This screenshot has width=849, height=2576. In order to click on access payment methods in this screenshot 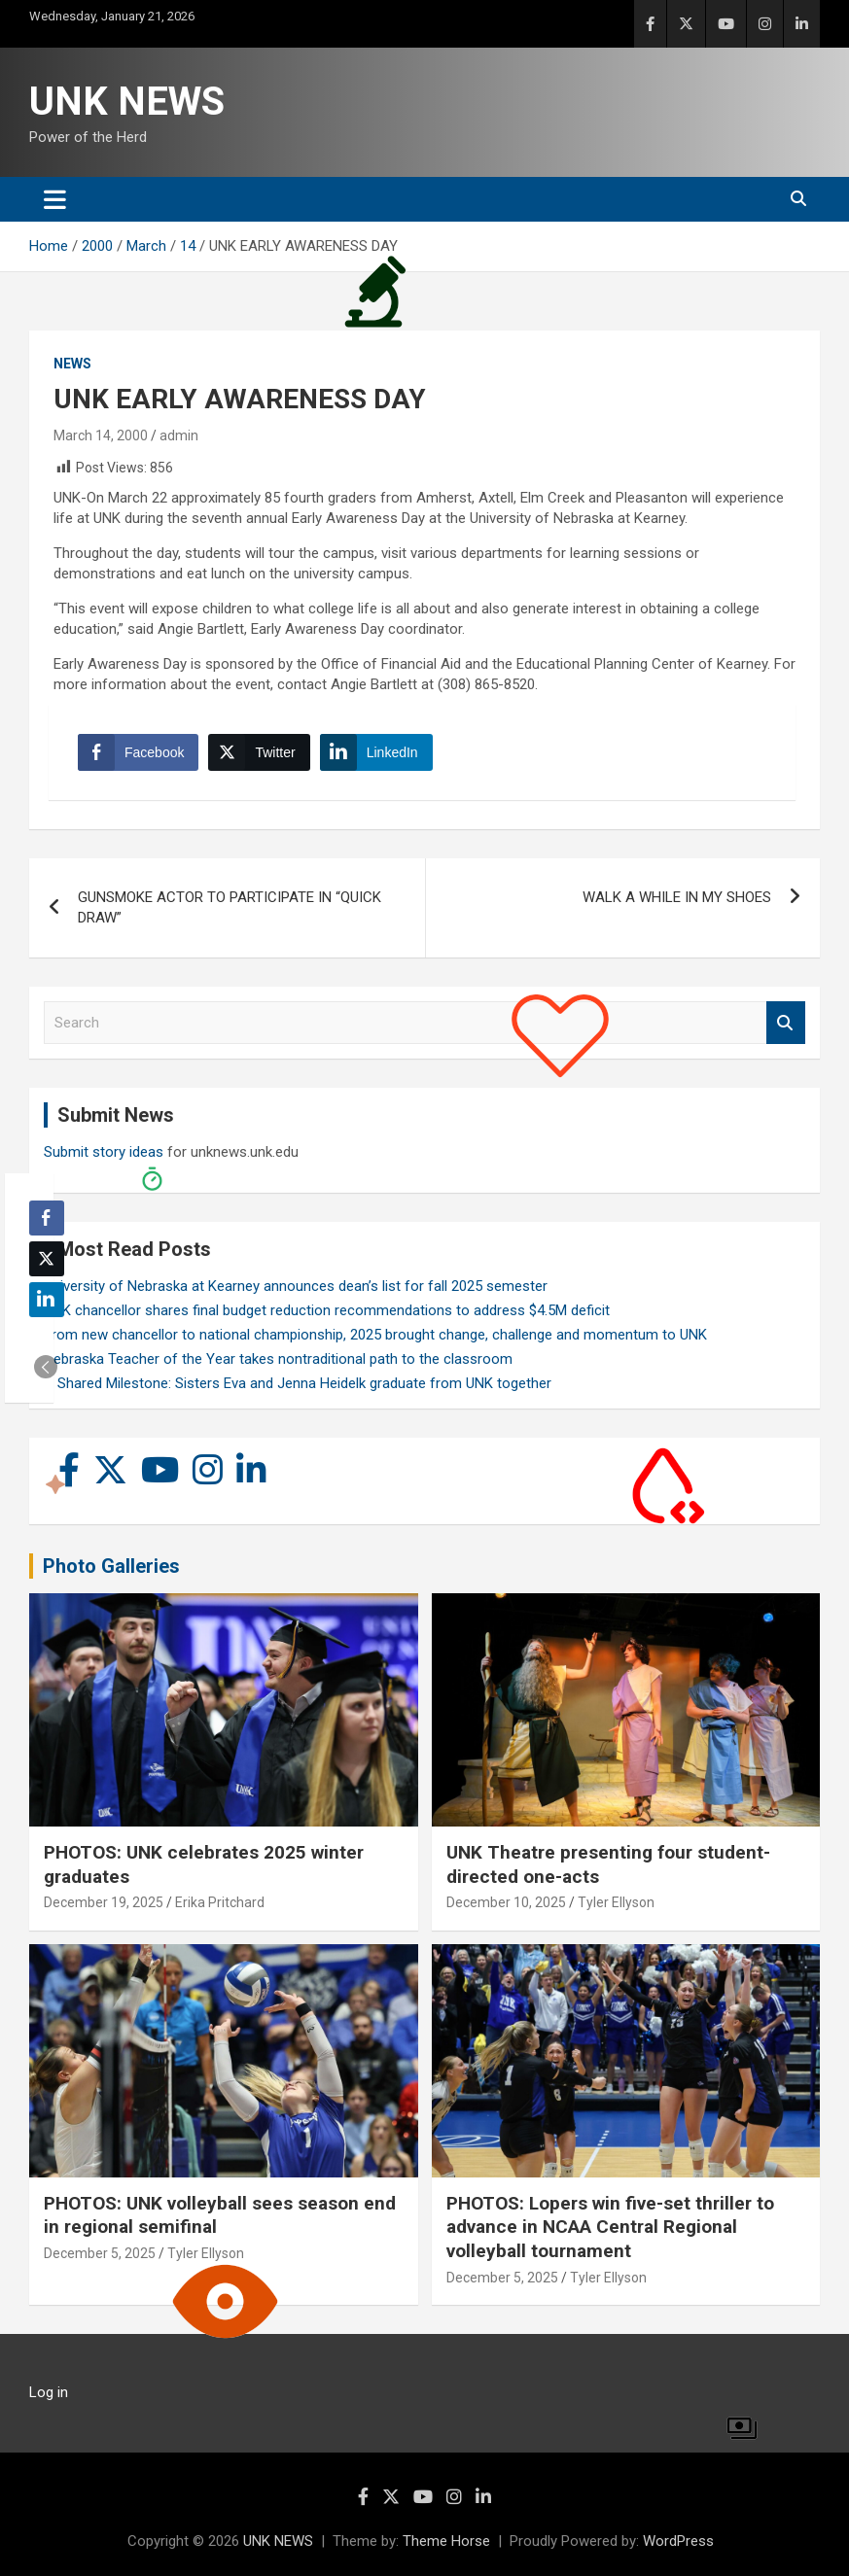, I will do `click(742, 2428)`.